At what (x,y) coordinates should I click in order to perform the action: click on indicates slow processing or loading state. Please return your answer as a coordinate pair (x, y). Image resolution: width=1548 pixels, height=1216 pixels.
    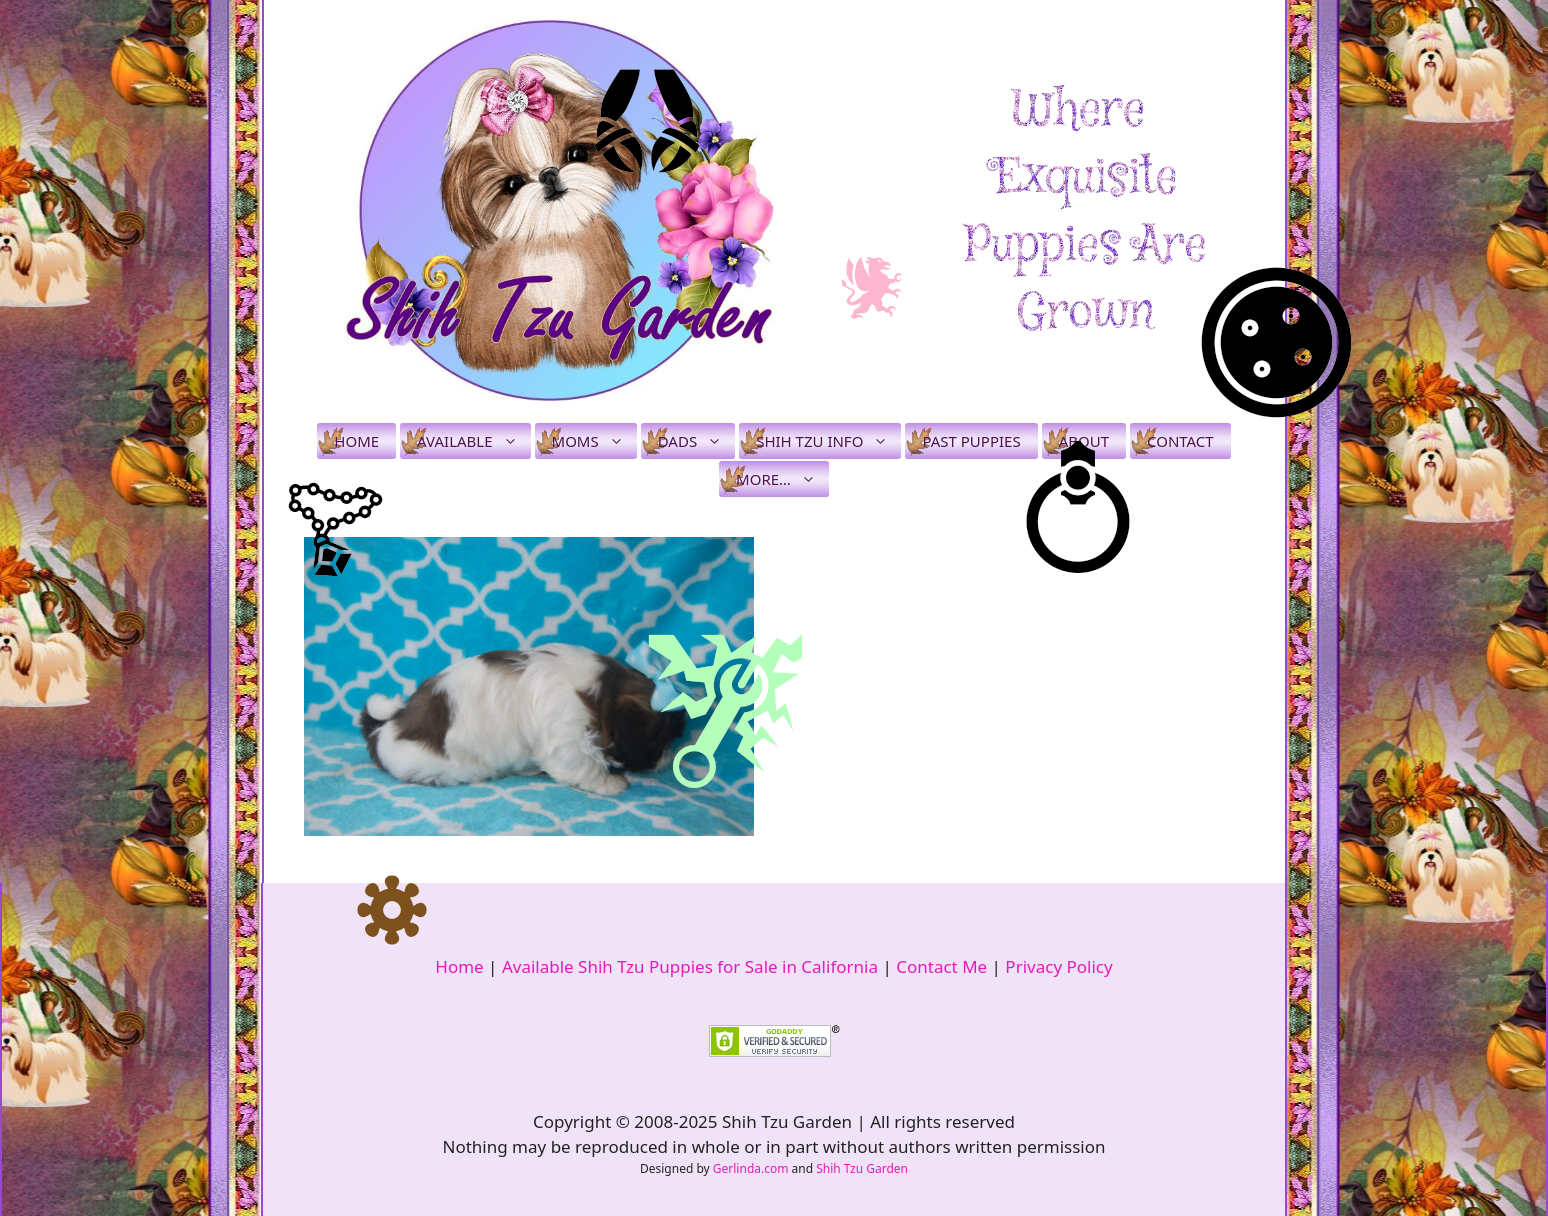
    Looking at the image, I should click on (392, 910).